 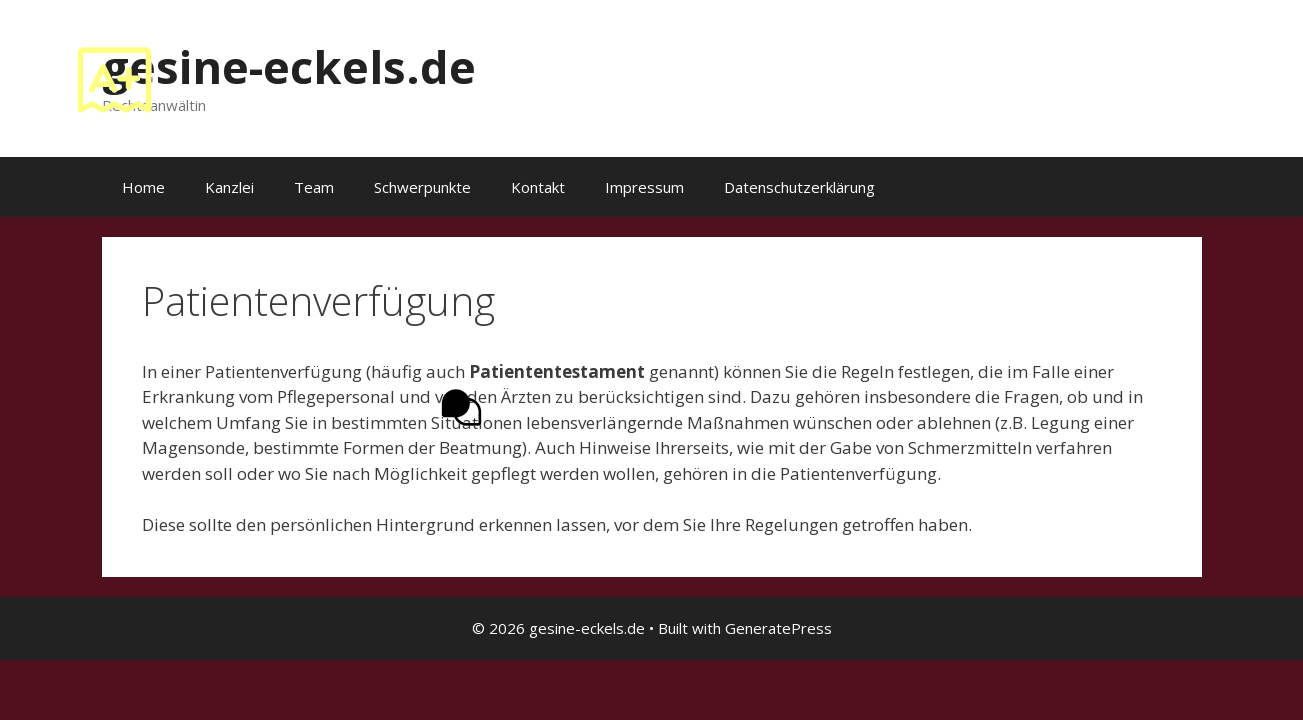 I want to click on view exam or test results, so click(x=114, y=78).